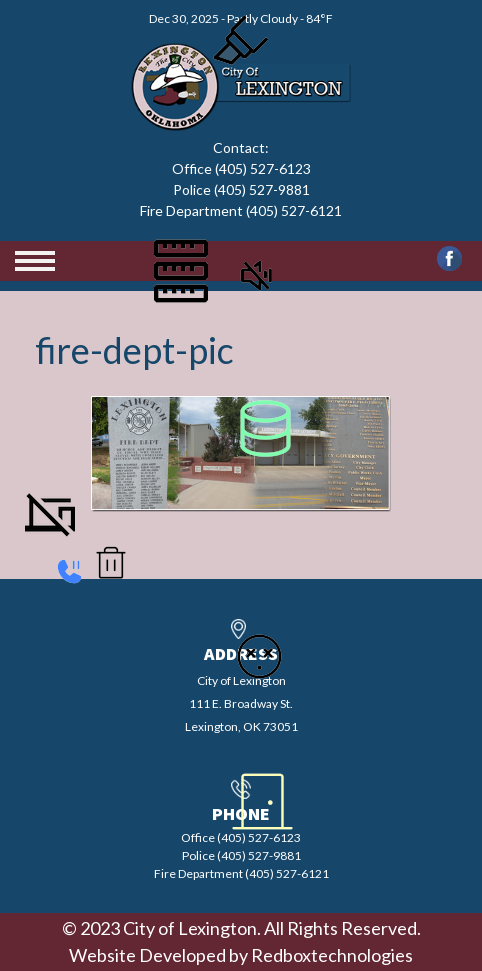  What do you see at coordinates (181, 271) in the screenshot?
I see `access server settings or configuration` at bounding box center [181, 271].